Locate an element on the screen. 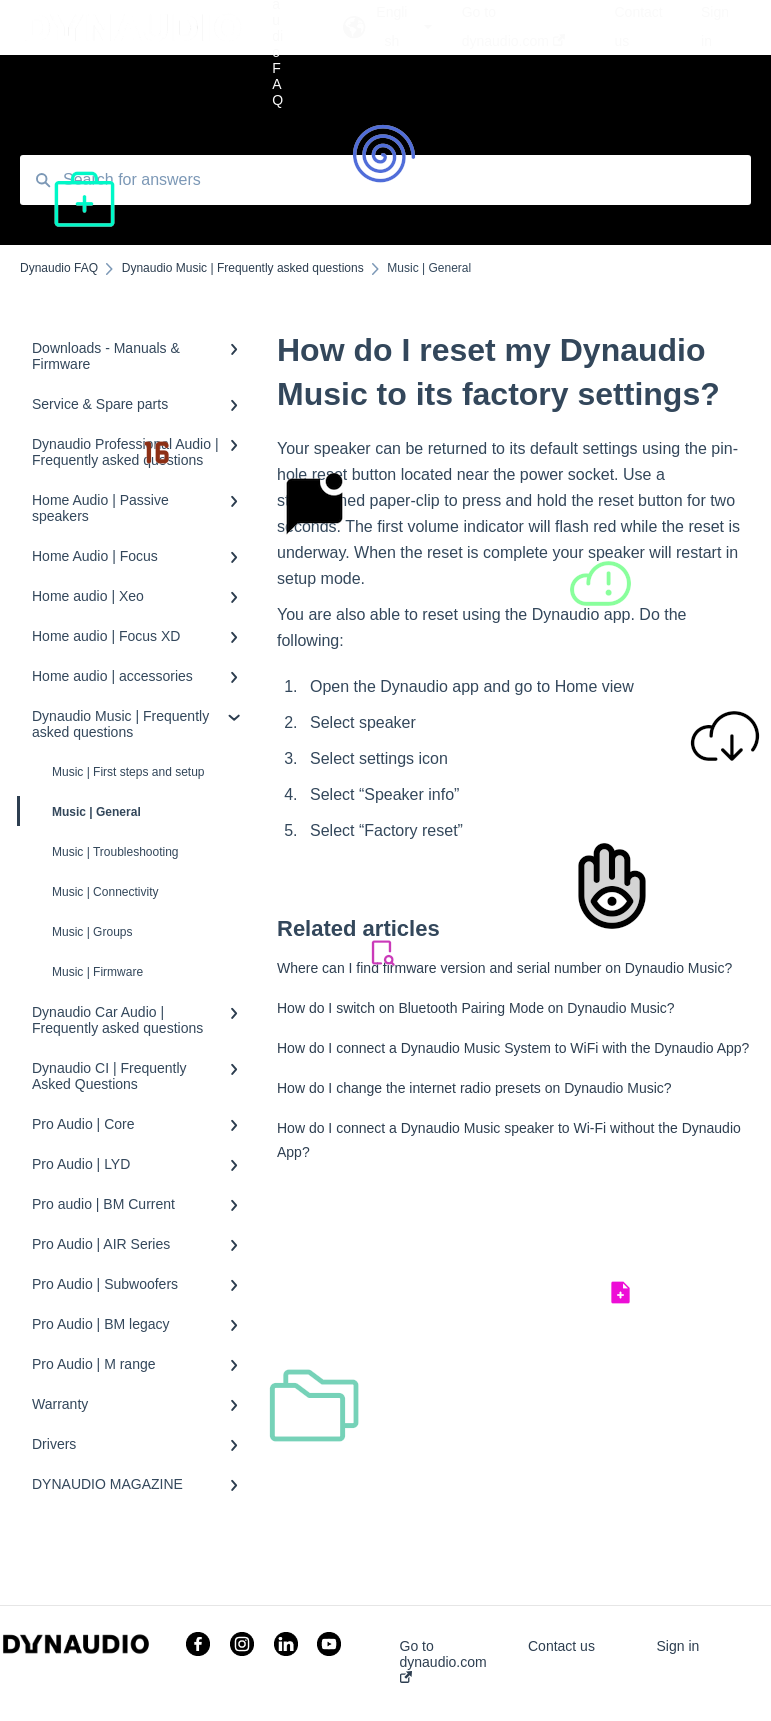  indicates unread messages in chat is located at coordinates (314, 506).